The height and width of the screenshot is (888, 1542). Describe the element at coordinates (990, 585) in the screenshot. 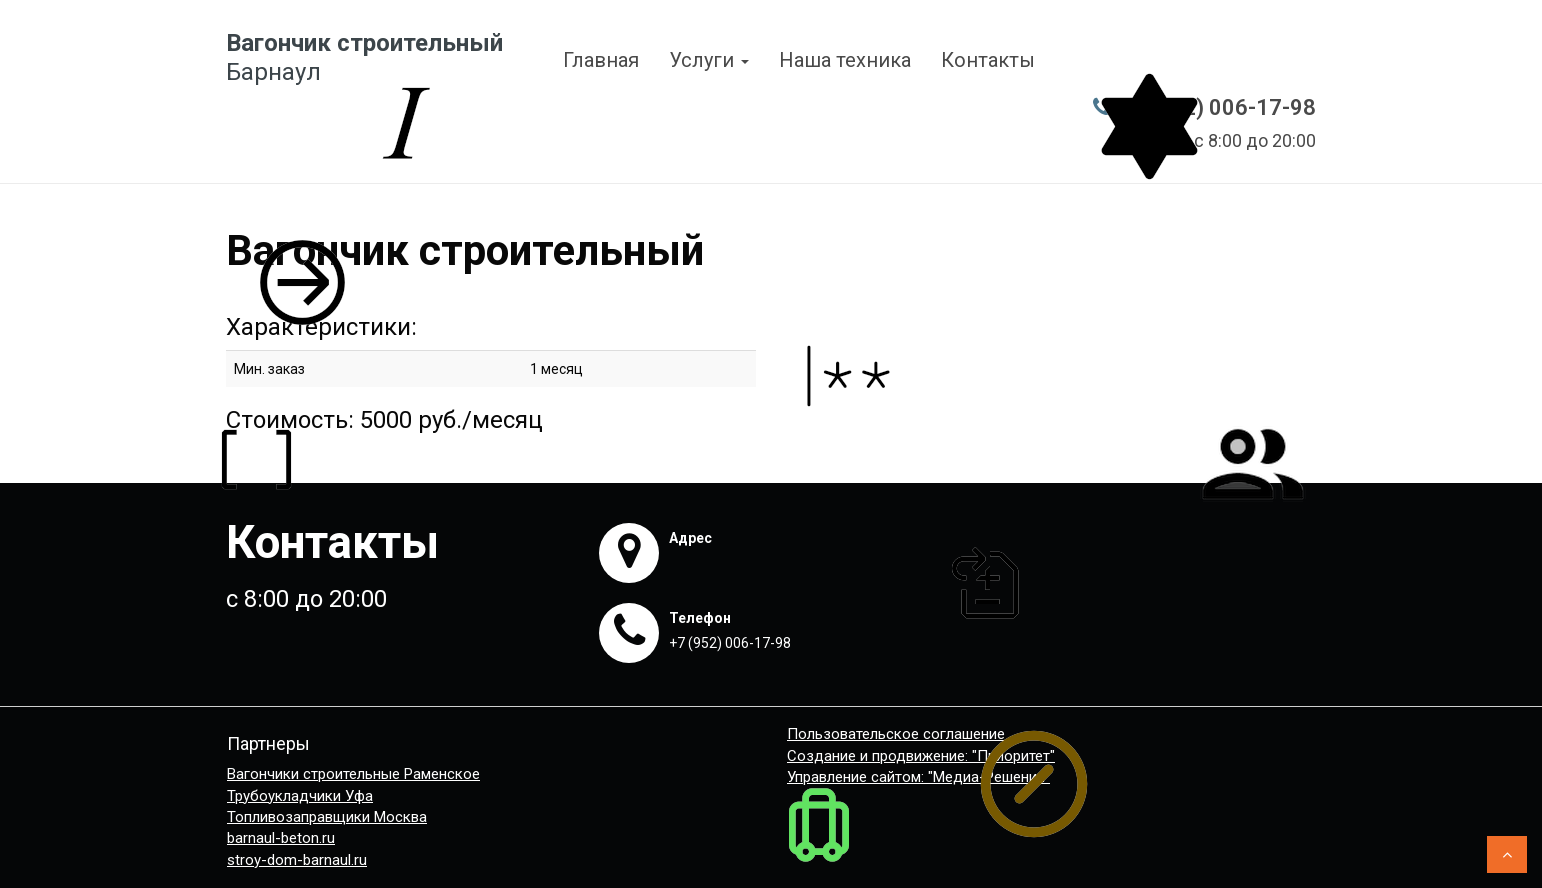

I see `view changes in a pull request` at that location.